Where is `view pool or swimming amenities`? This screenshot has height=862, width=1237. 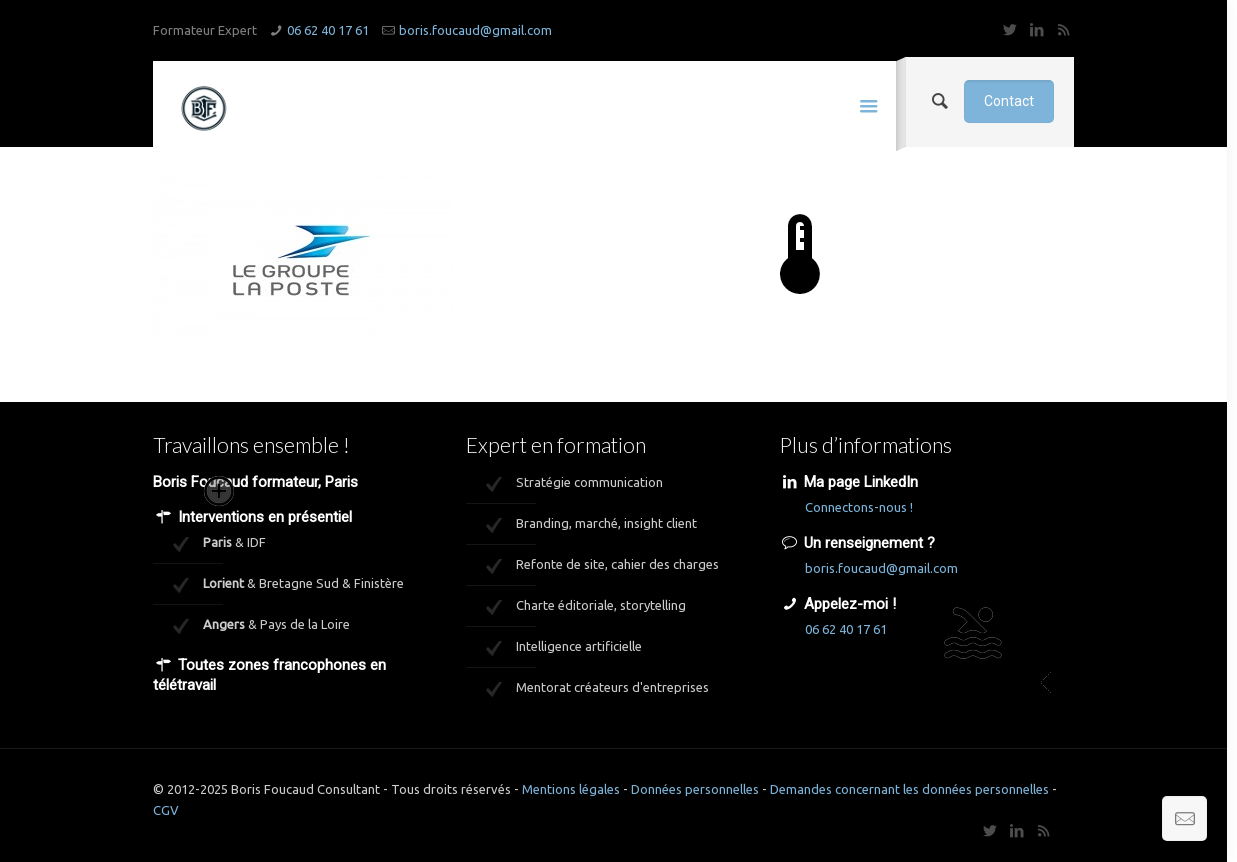
view pool or swimming amenities is located at coordinates (973, 633).